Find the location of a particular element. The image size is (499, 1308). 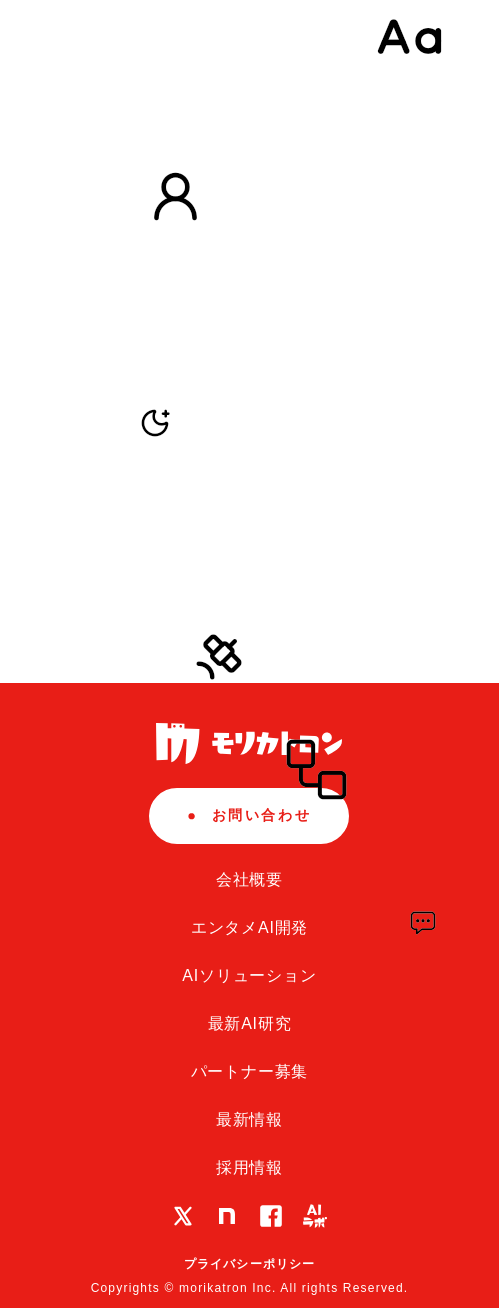

enable dark mode or night theme is located at coordinates (155, 423).